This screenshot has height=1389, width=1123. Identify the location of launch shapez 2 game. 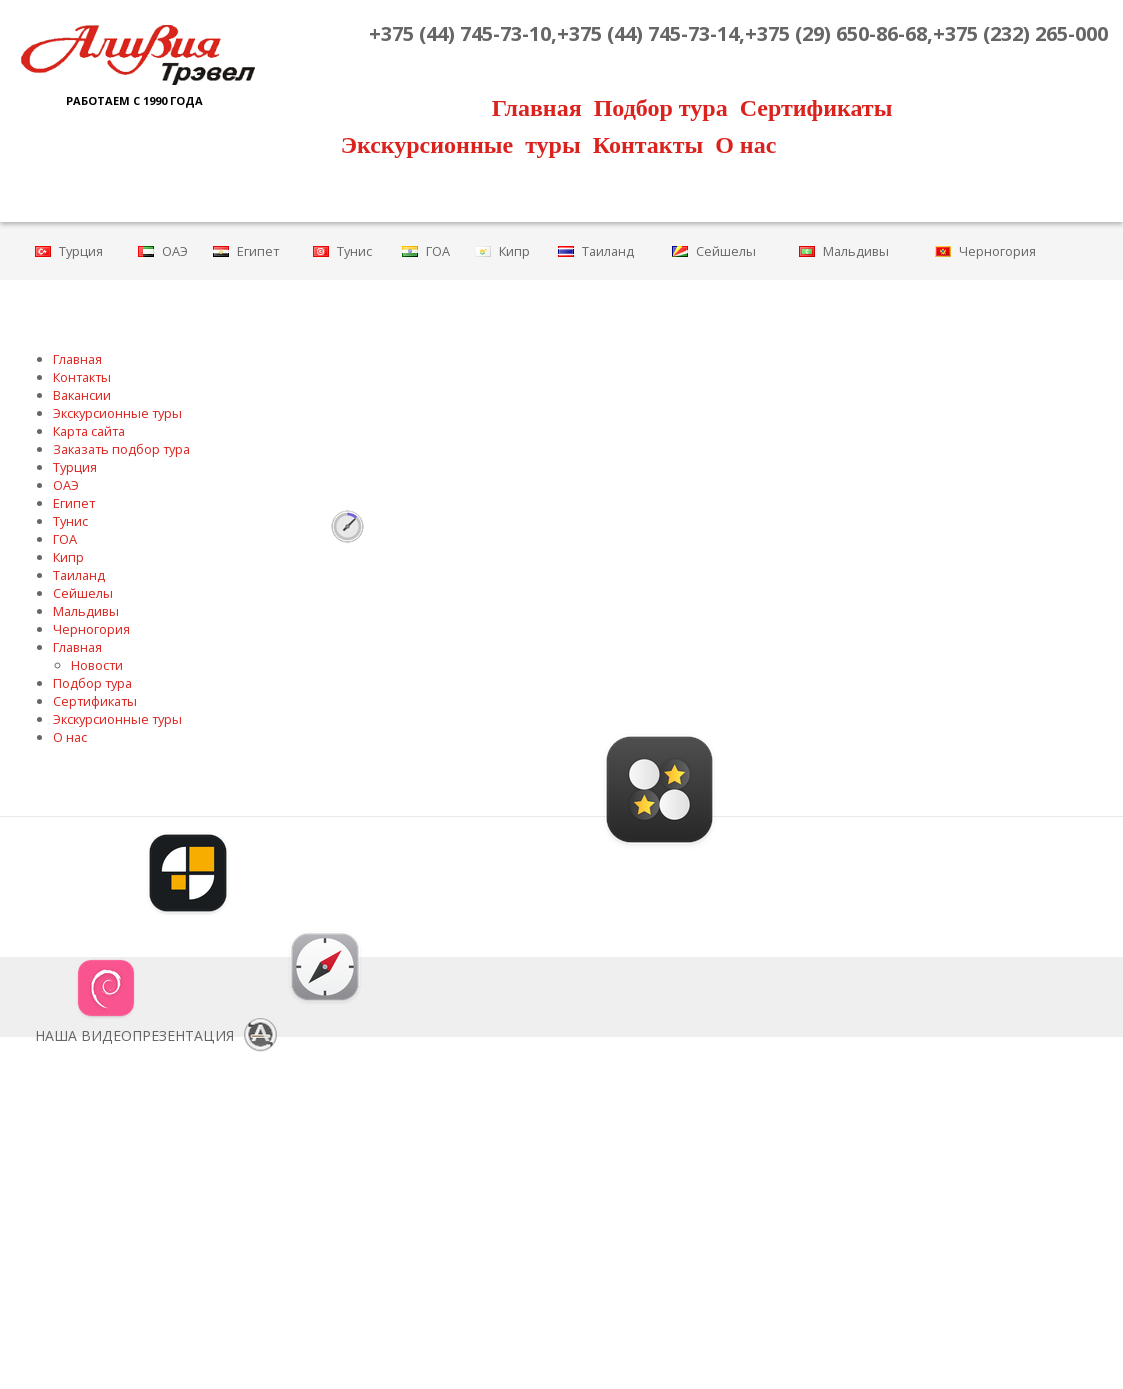
(188, 873).